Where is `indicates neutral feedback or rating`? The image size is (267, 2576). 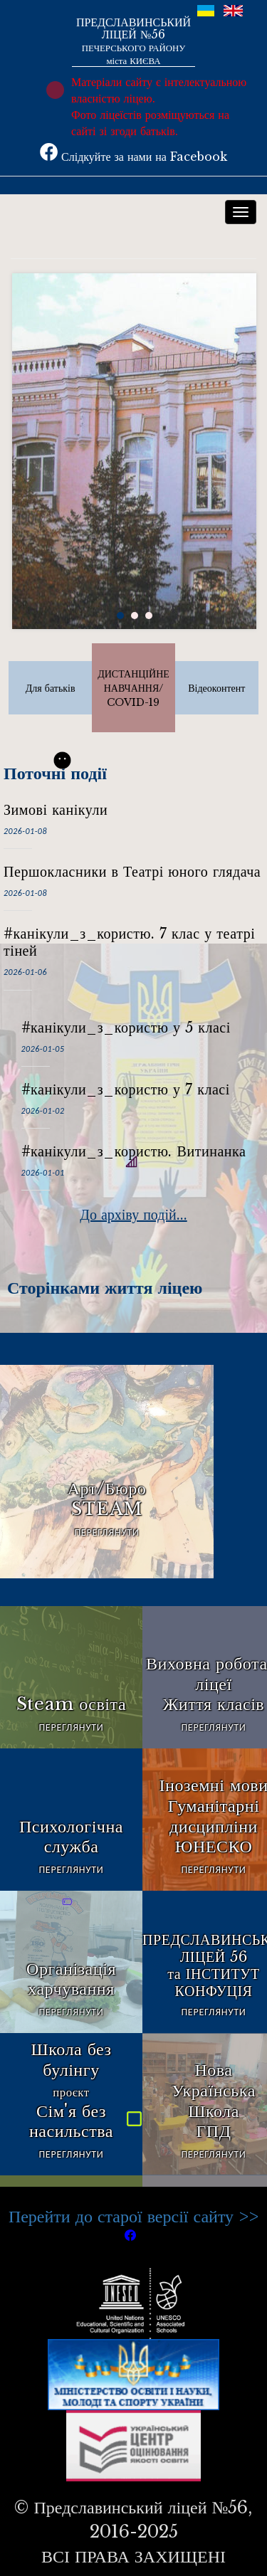
indicates neutral feedback or rating is located at coordinates (62, 760).